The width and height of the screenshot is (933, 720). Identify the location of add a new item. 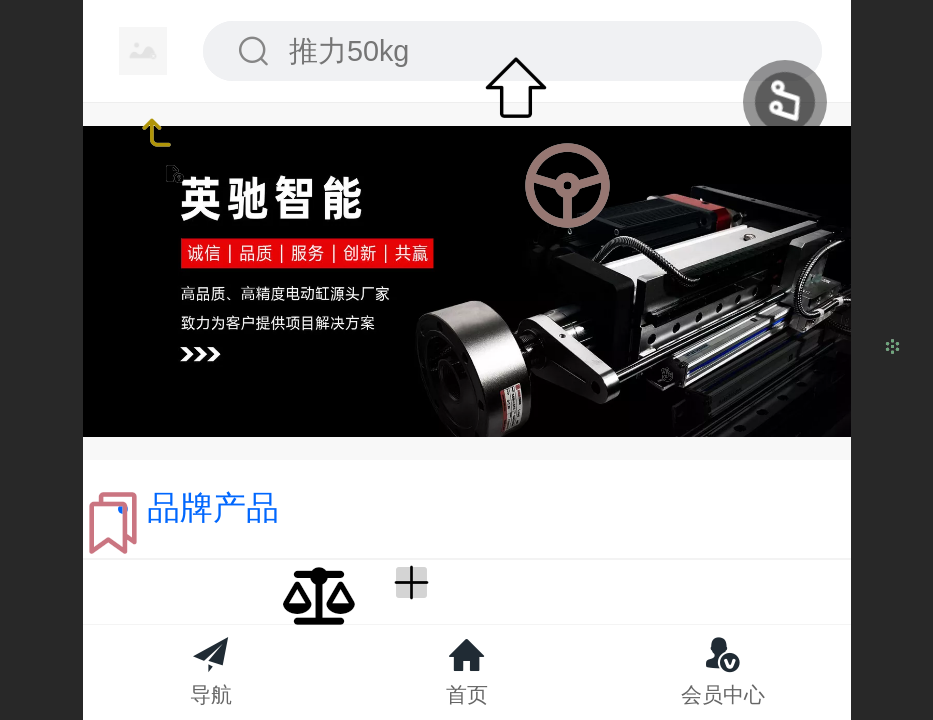
(411, 582).